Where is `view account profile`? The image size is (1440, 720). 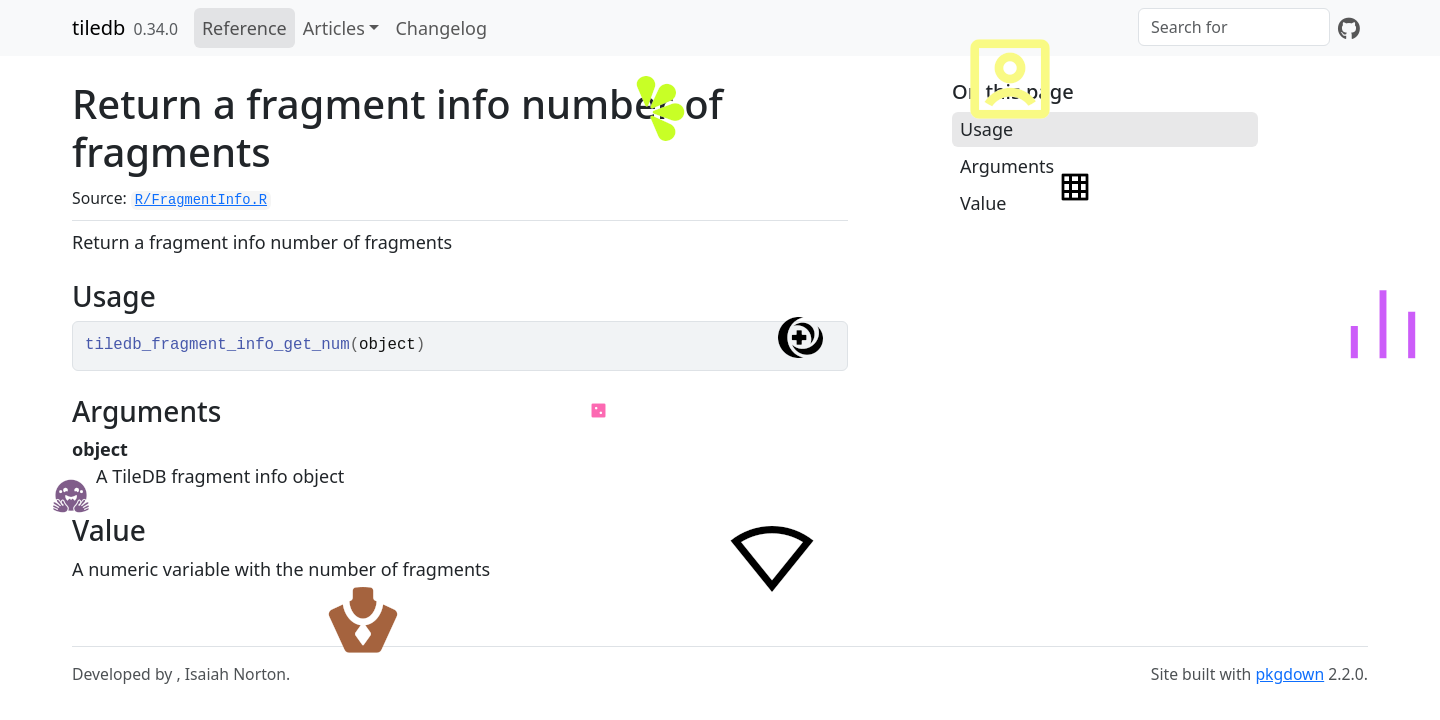 view account profile is located at coordinates (1010, 79).